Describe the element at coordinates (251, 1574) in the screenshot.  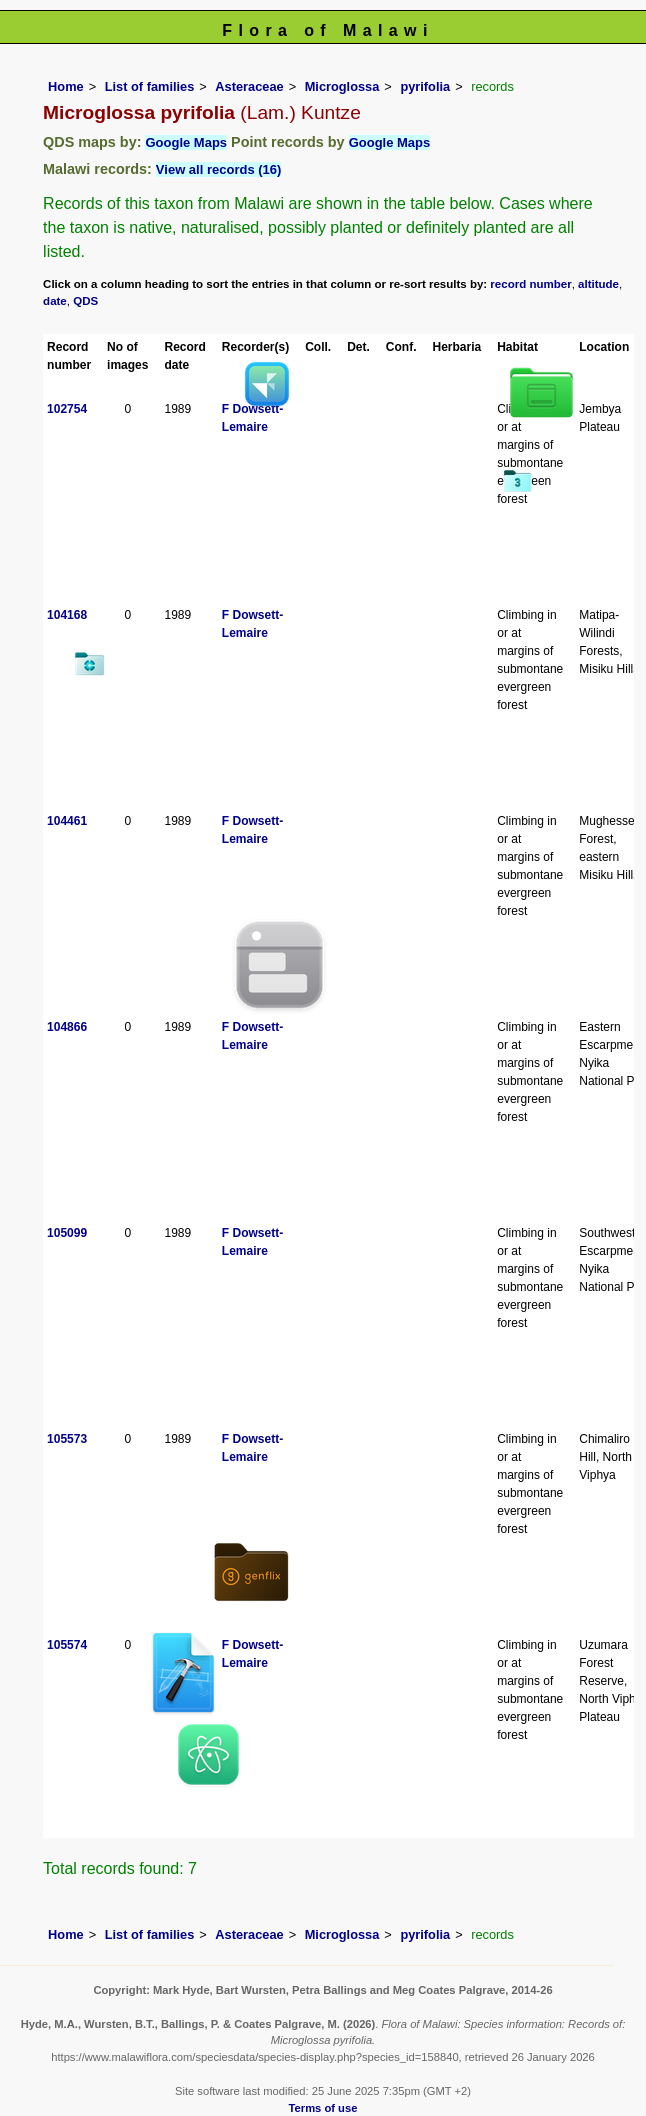
I see `open genflix media folder` at that location.